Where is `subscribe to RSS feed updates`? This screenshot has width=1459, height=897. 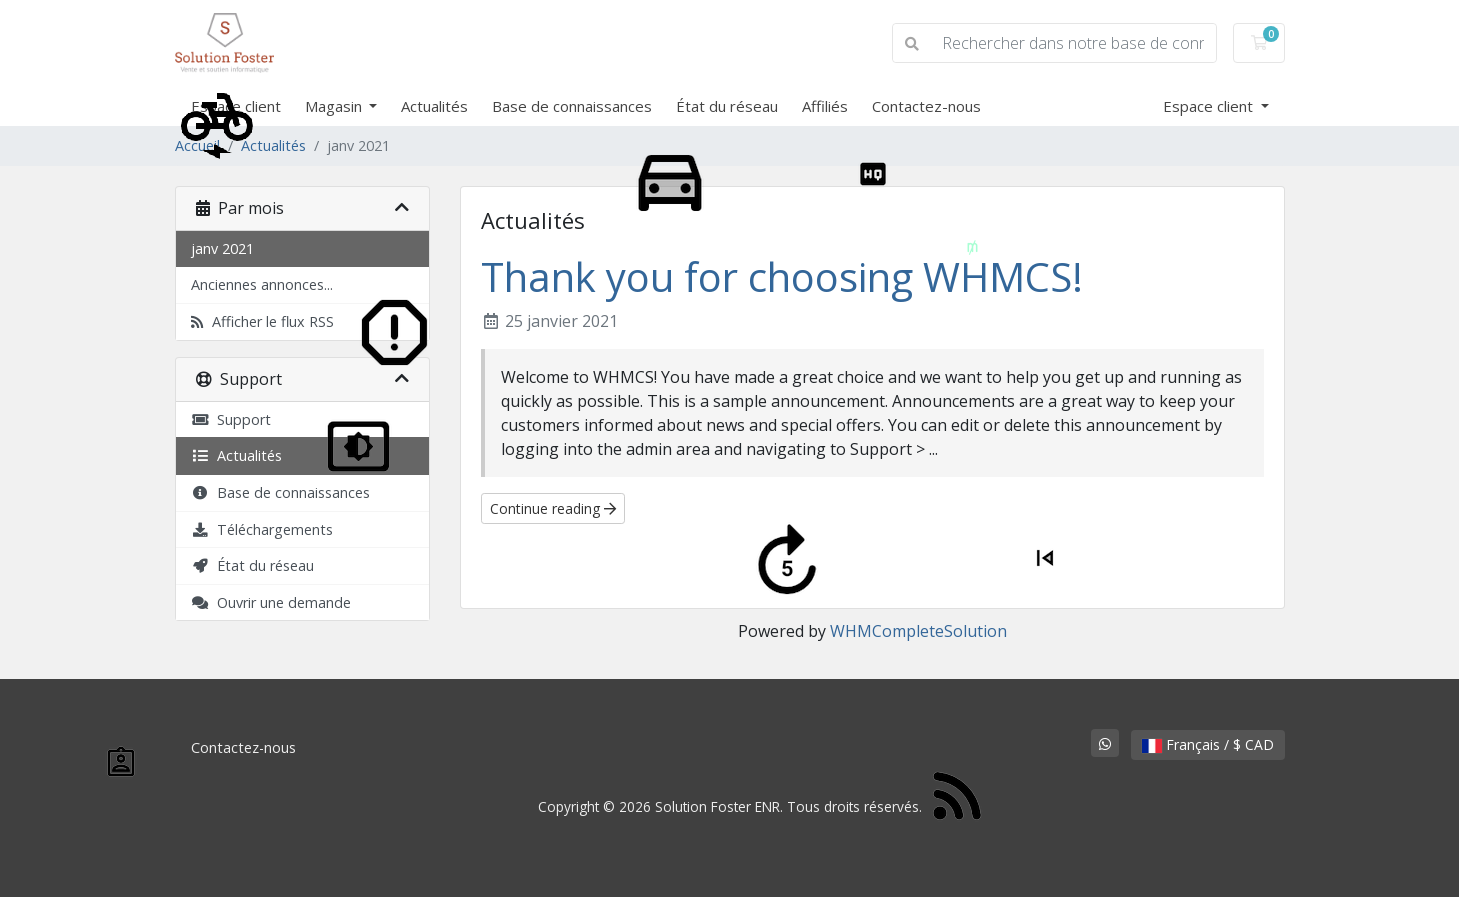
subscribe to RSS feed updates is located at coordinates (958, 795).